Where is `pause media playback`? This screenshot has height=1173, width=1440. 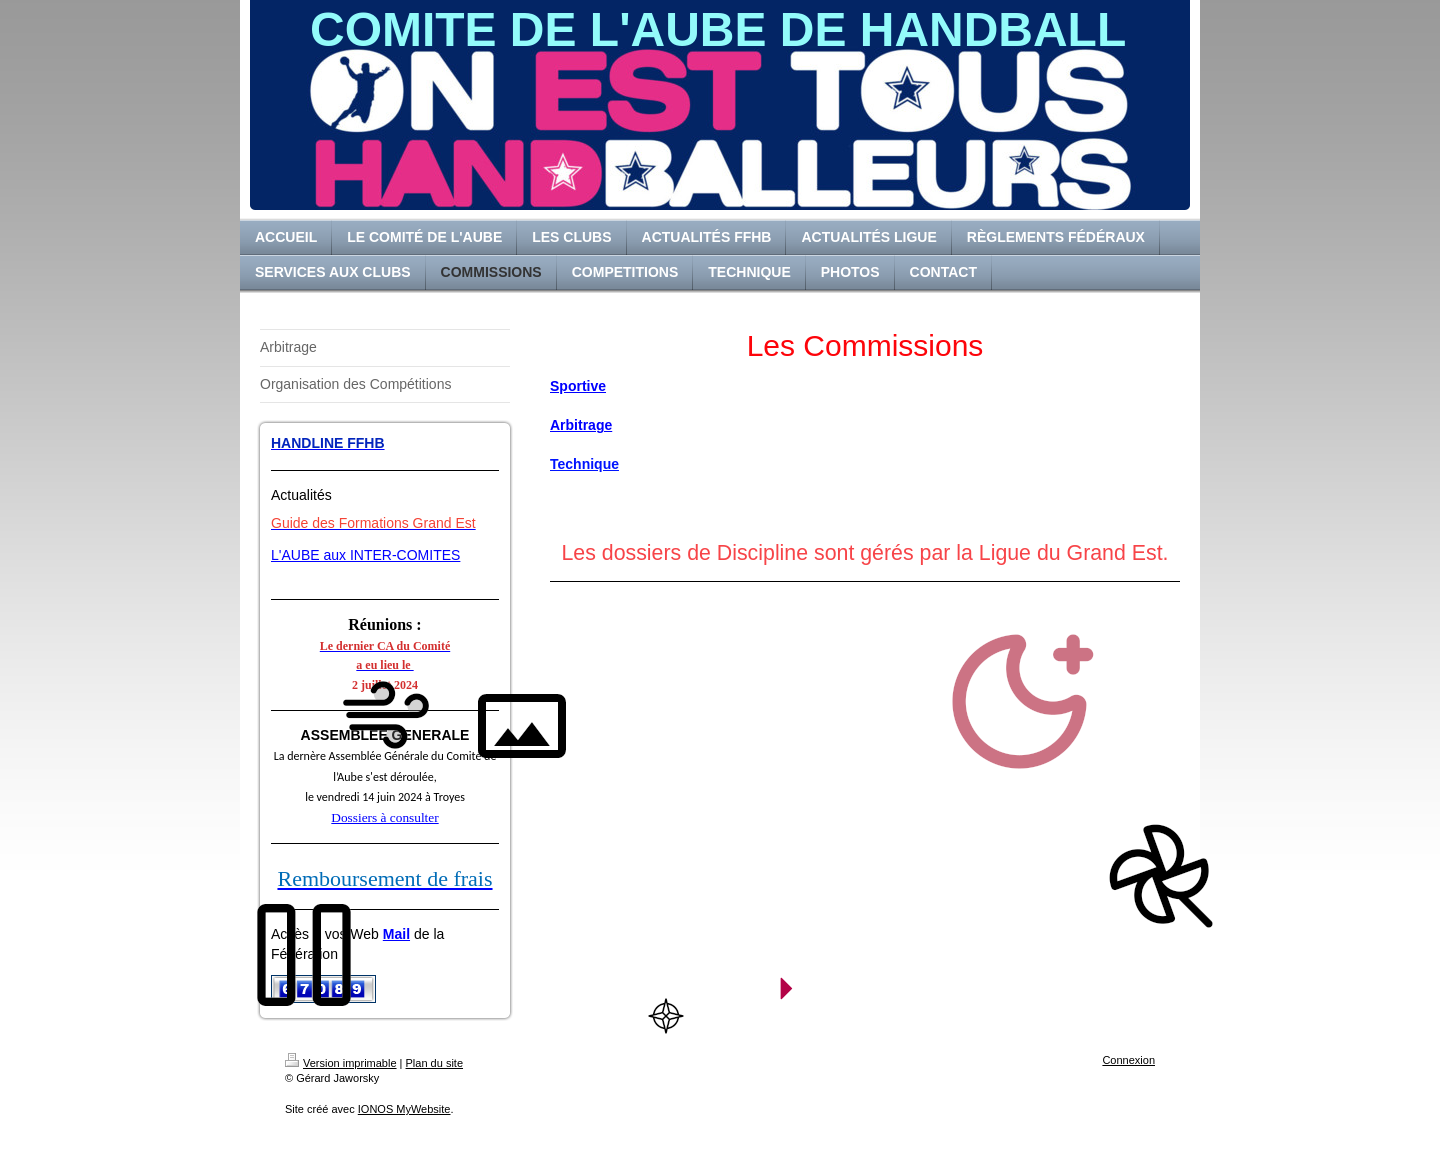 pause media playback is located at coordinates (304, 955).